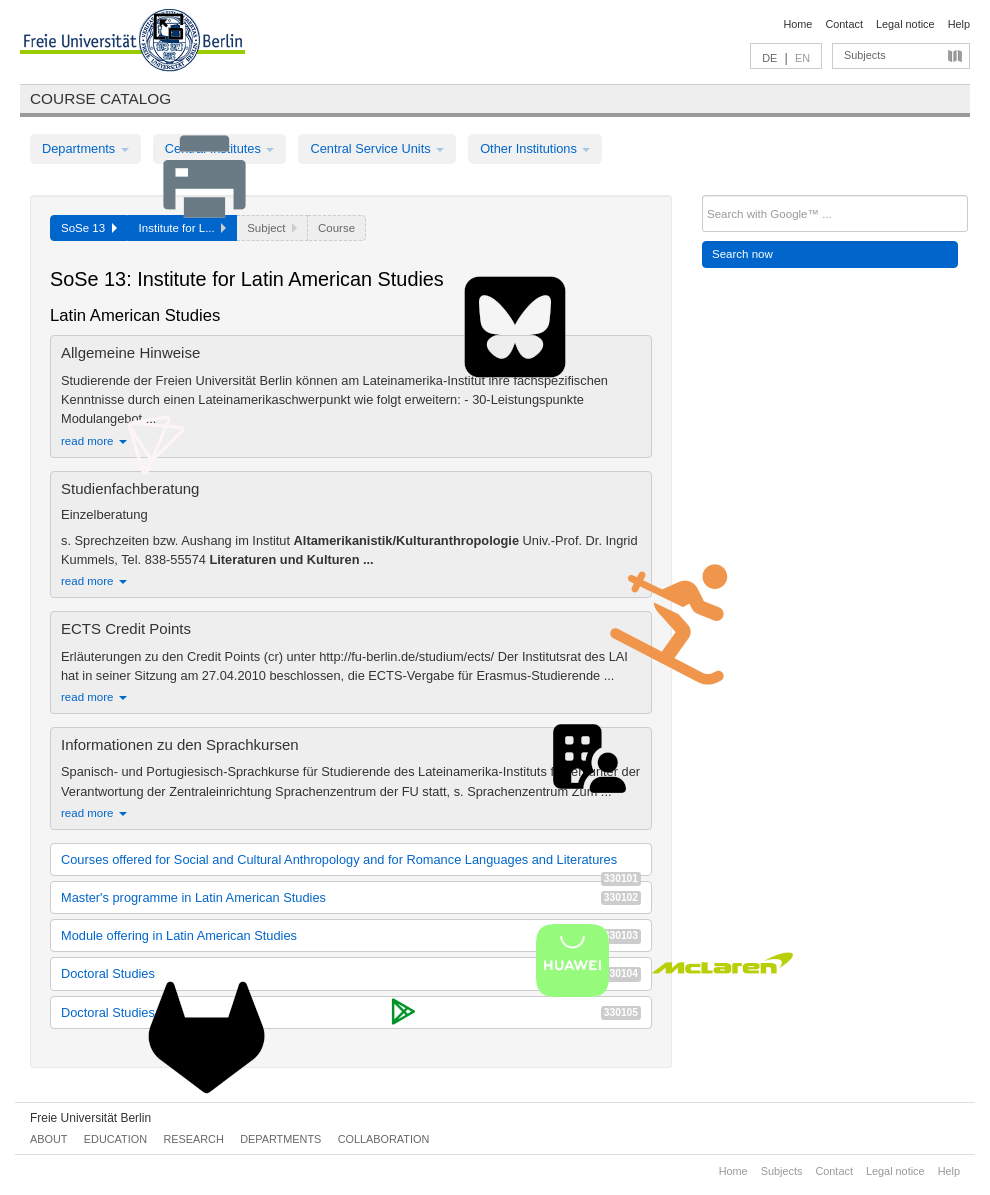 The width and height of the screenshot is (990, 1195). What do you see at coordinates (403, 1011) in the screenshot?
I see `open google play store` at bounding box center [403, 1011].